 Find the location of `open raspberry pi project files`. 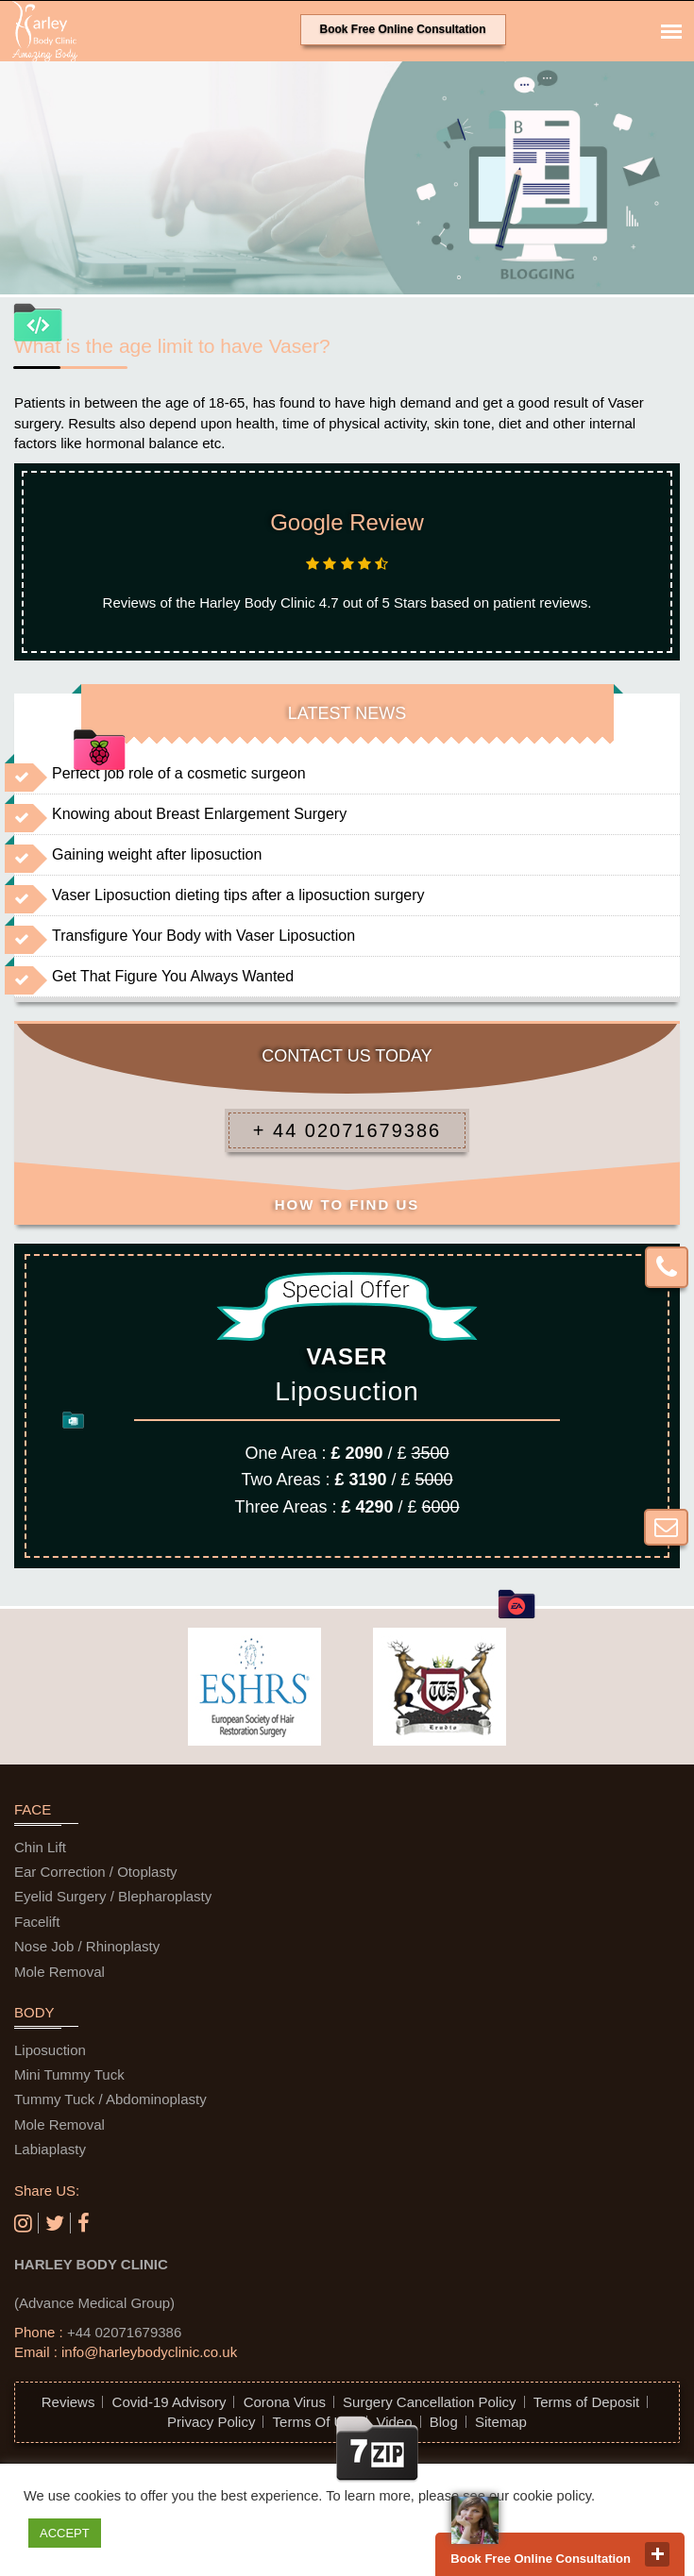

open raspberry pi project files is located at coordinates (99, 751).